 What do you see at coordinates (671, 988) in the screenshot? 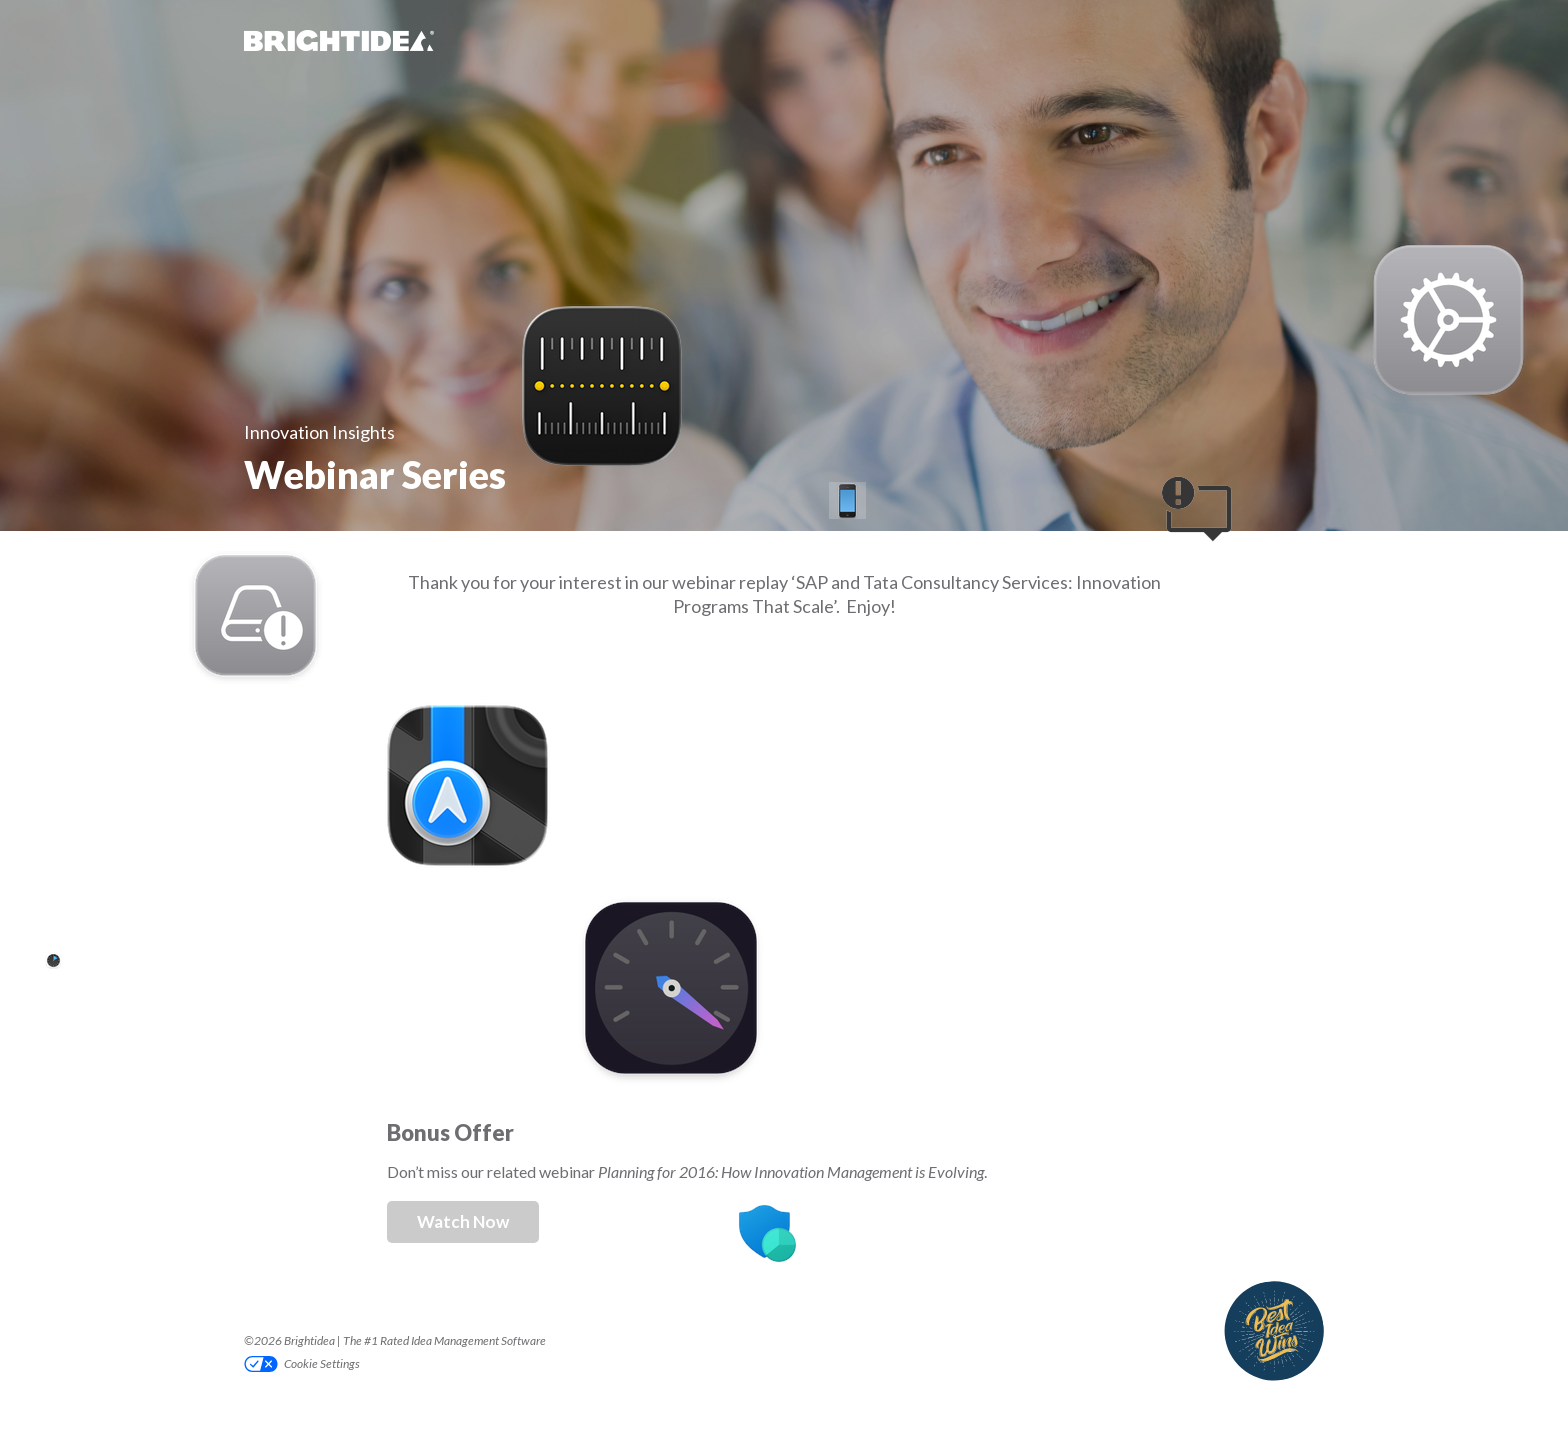
I see `open speedtest app to measure internet speed` at bounding box center [671, 988].